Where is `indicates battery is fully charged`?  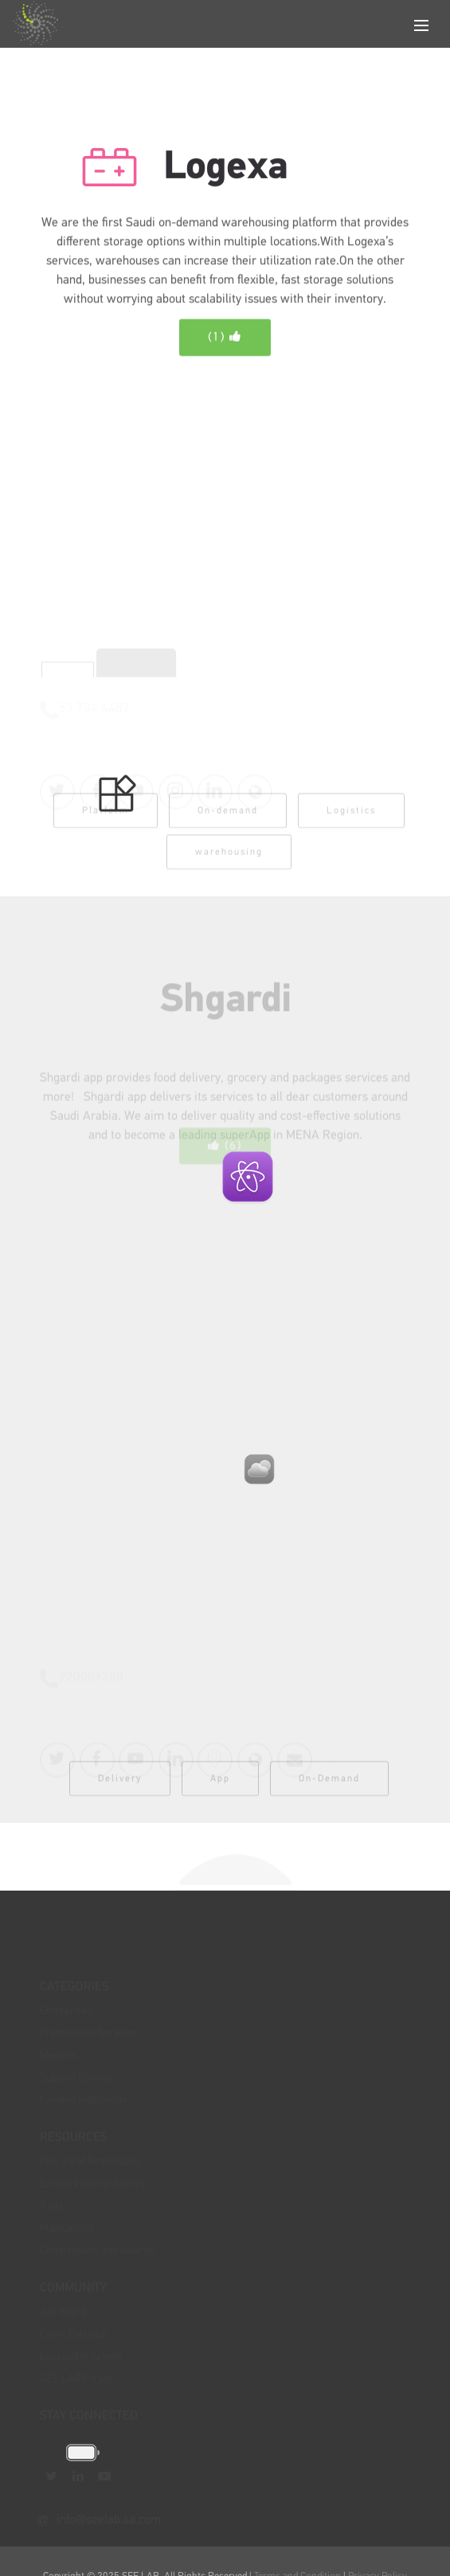 indicates battery is fully charged is located at coordinates (83, 2453).